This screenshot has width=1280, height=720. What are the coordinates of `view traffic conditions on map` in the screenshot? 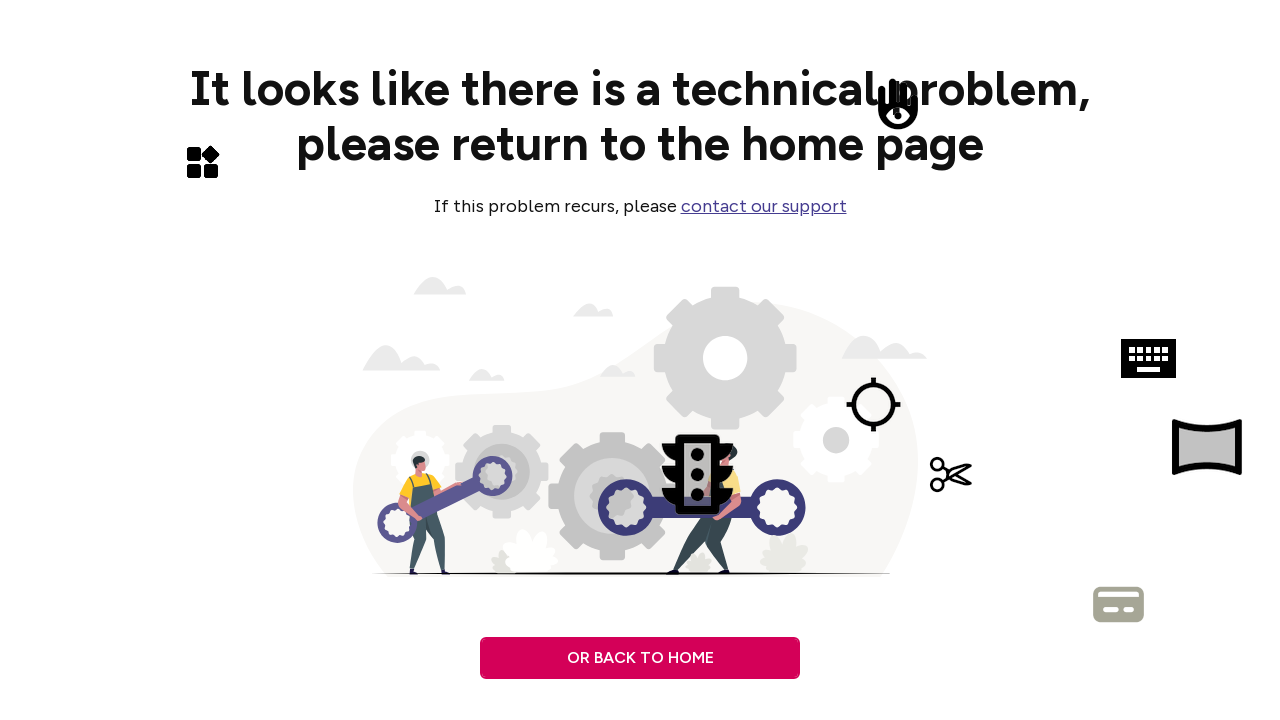 It's located at (697, 474).